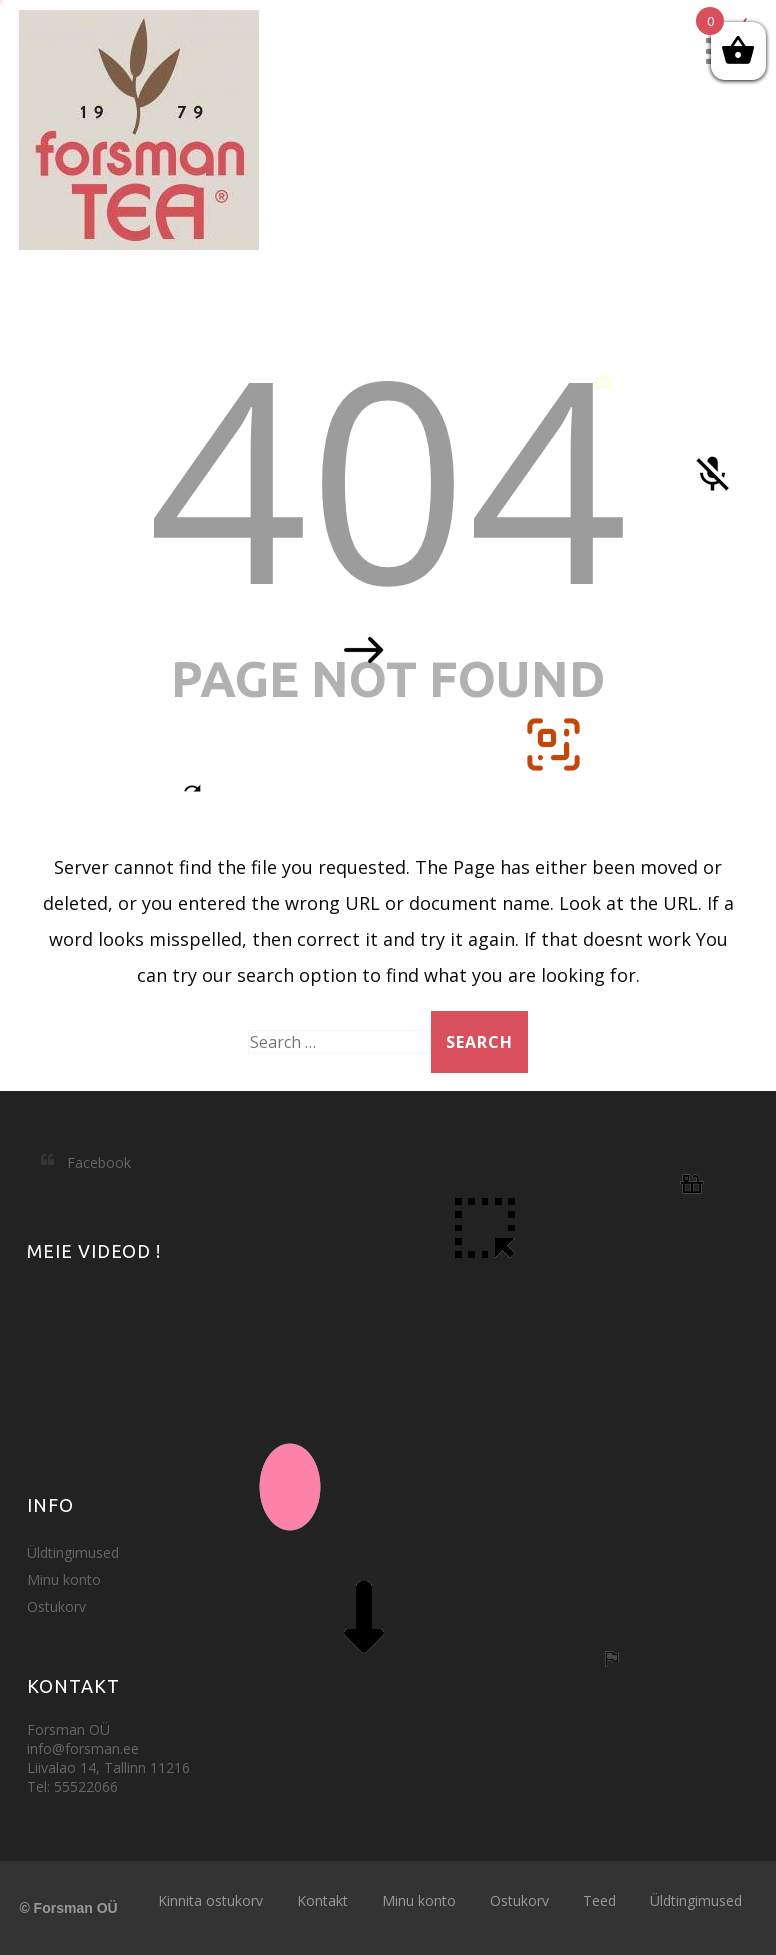 The height and width of the screenshot is (1955, 776). What do you see at coordinates (712, 474) in the screenshot?
I see `mute your microphone` at bounding box center [712, 474].